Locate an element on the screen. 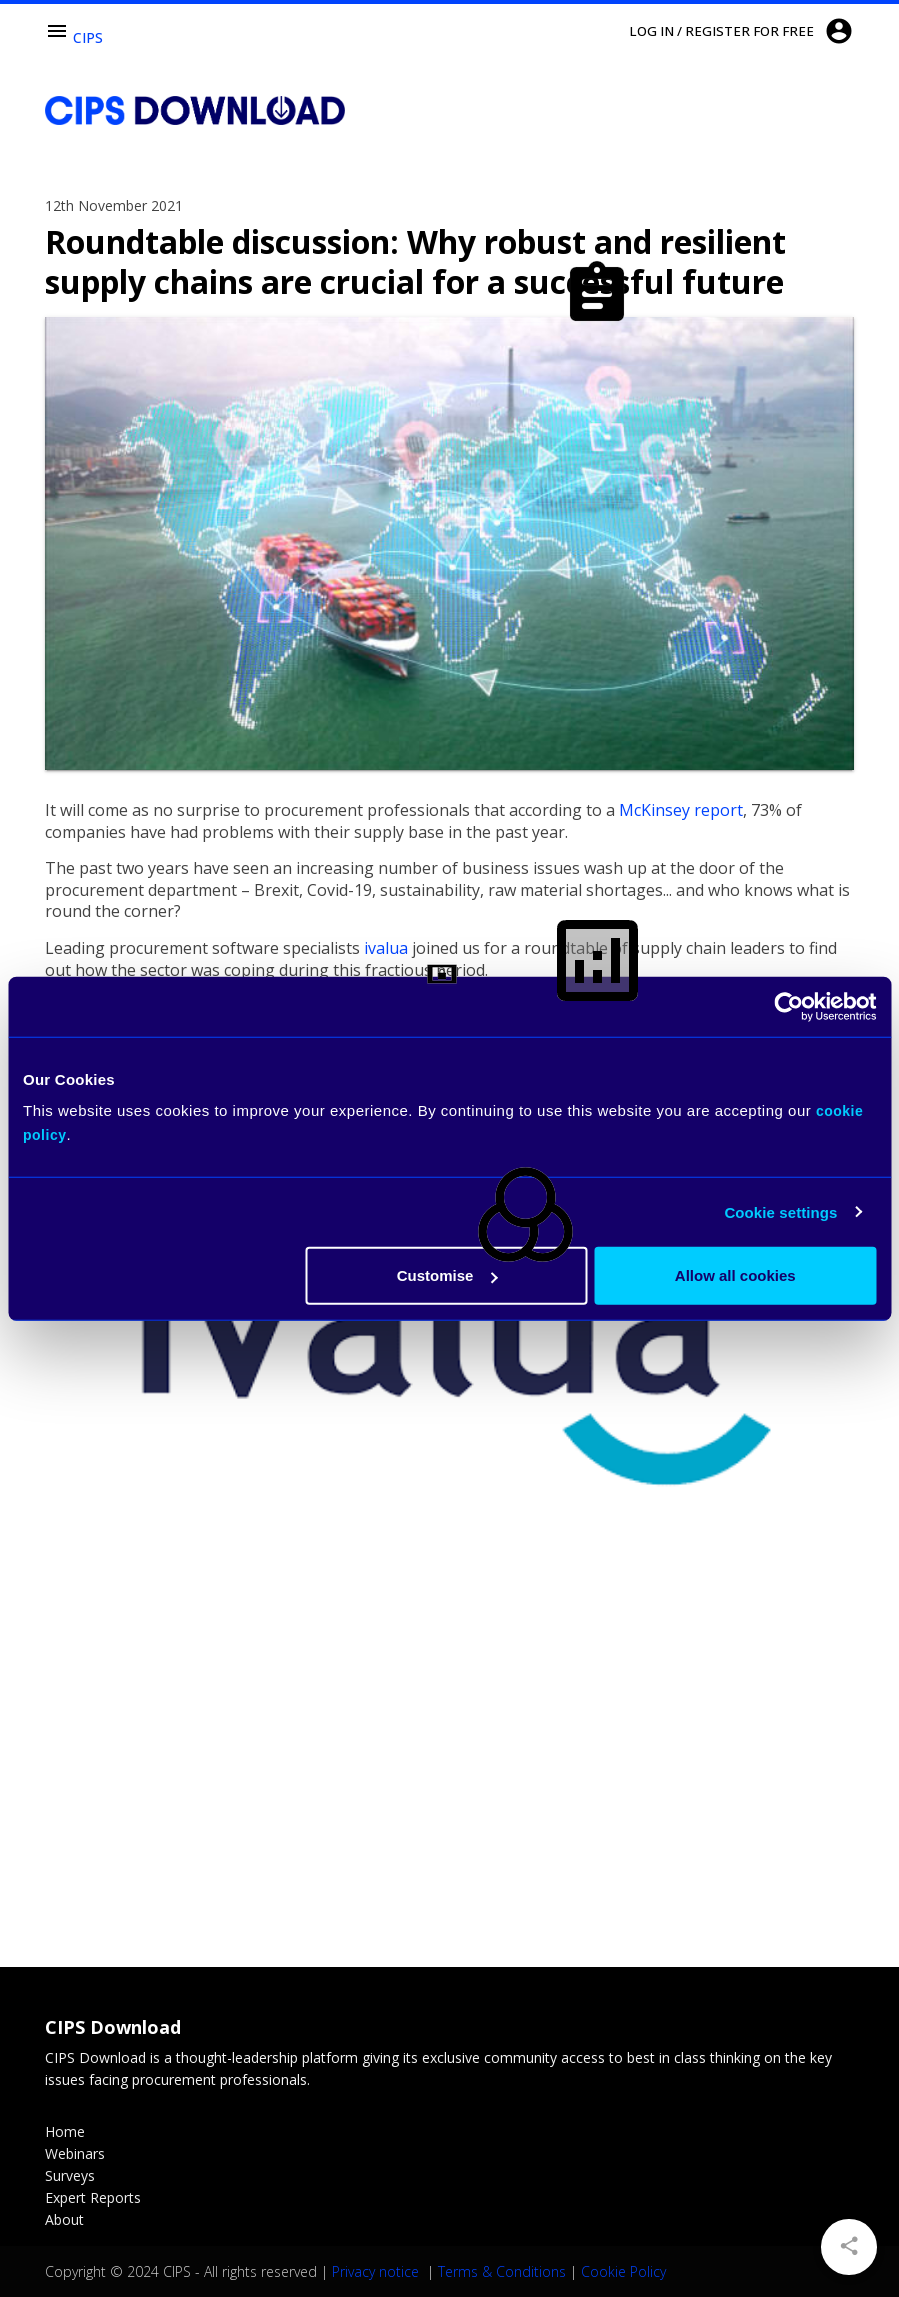  adjust color filter settings is located at coordinates (525, 1214).